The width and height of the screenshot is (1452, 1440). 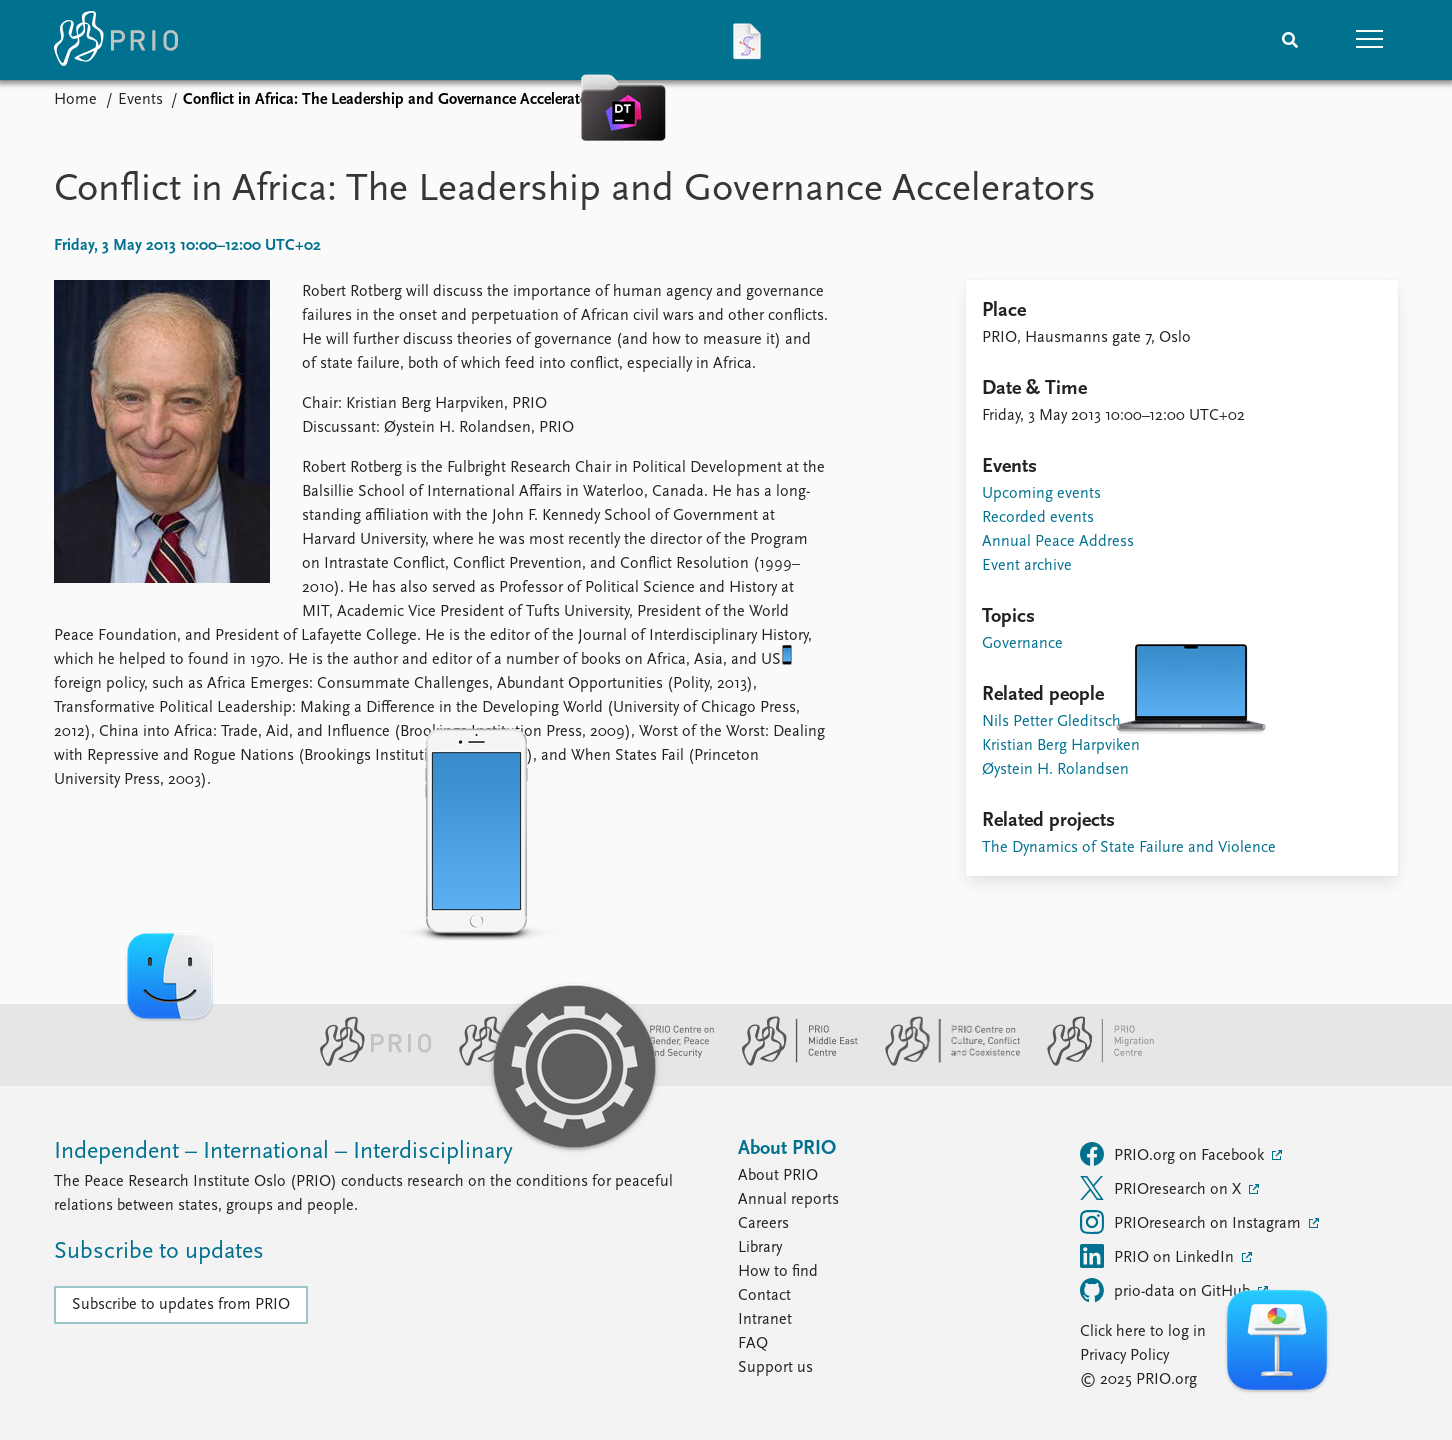 I want to click on view connected iPhone device, so click(x=476, y=834).